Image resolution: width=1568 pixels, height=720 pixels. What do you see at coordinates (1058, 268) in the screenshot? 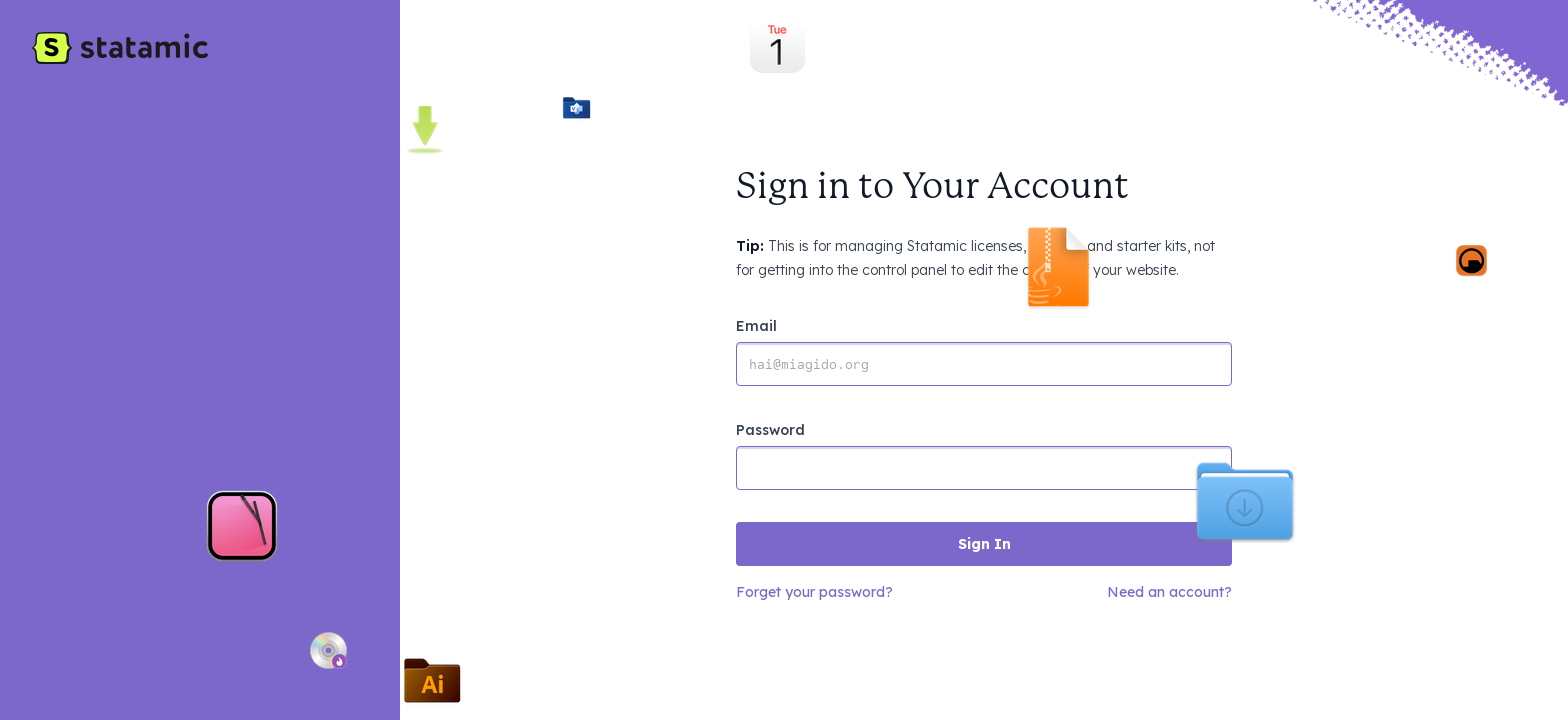
I see `a java archive (jar) file` at bounding box center [1058, 268].